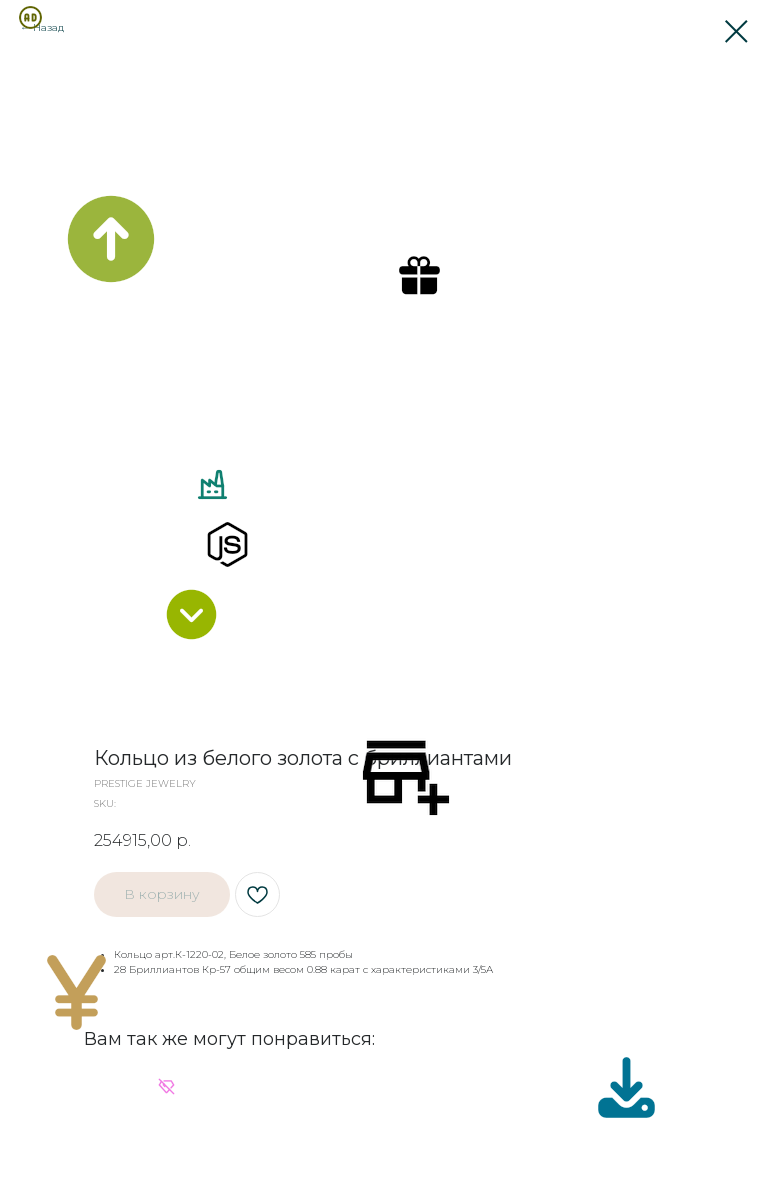  I want to click on add a new business location, so click(406, 772).